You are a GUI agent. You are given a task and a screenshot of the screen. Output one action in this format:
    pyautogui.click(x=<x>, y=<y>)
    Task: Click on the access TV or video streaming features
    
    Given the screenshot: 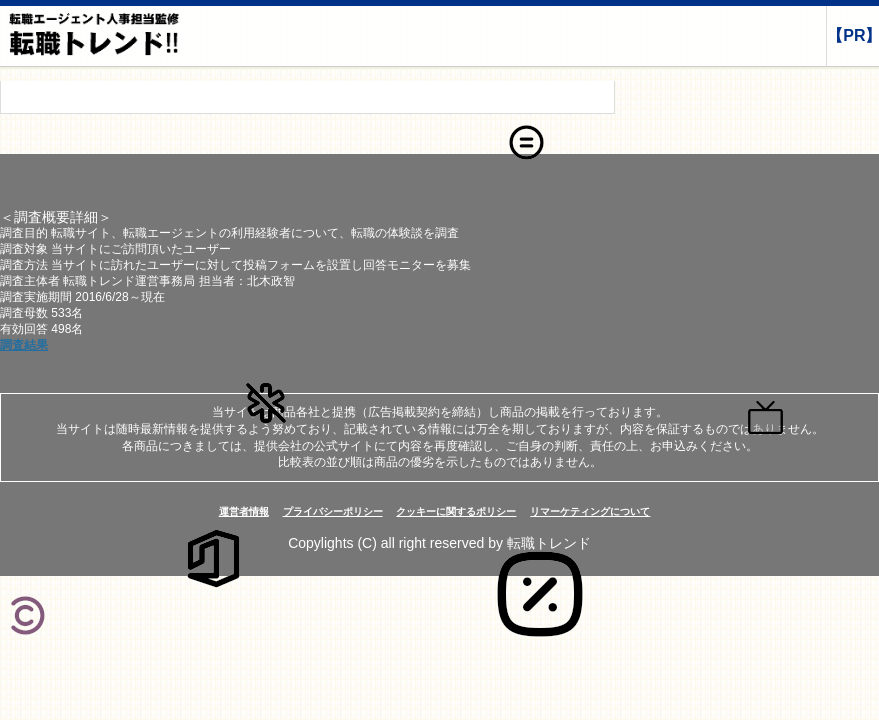 What is the action you would take?
    pyautogui.click(x=765, y=419)
    